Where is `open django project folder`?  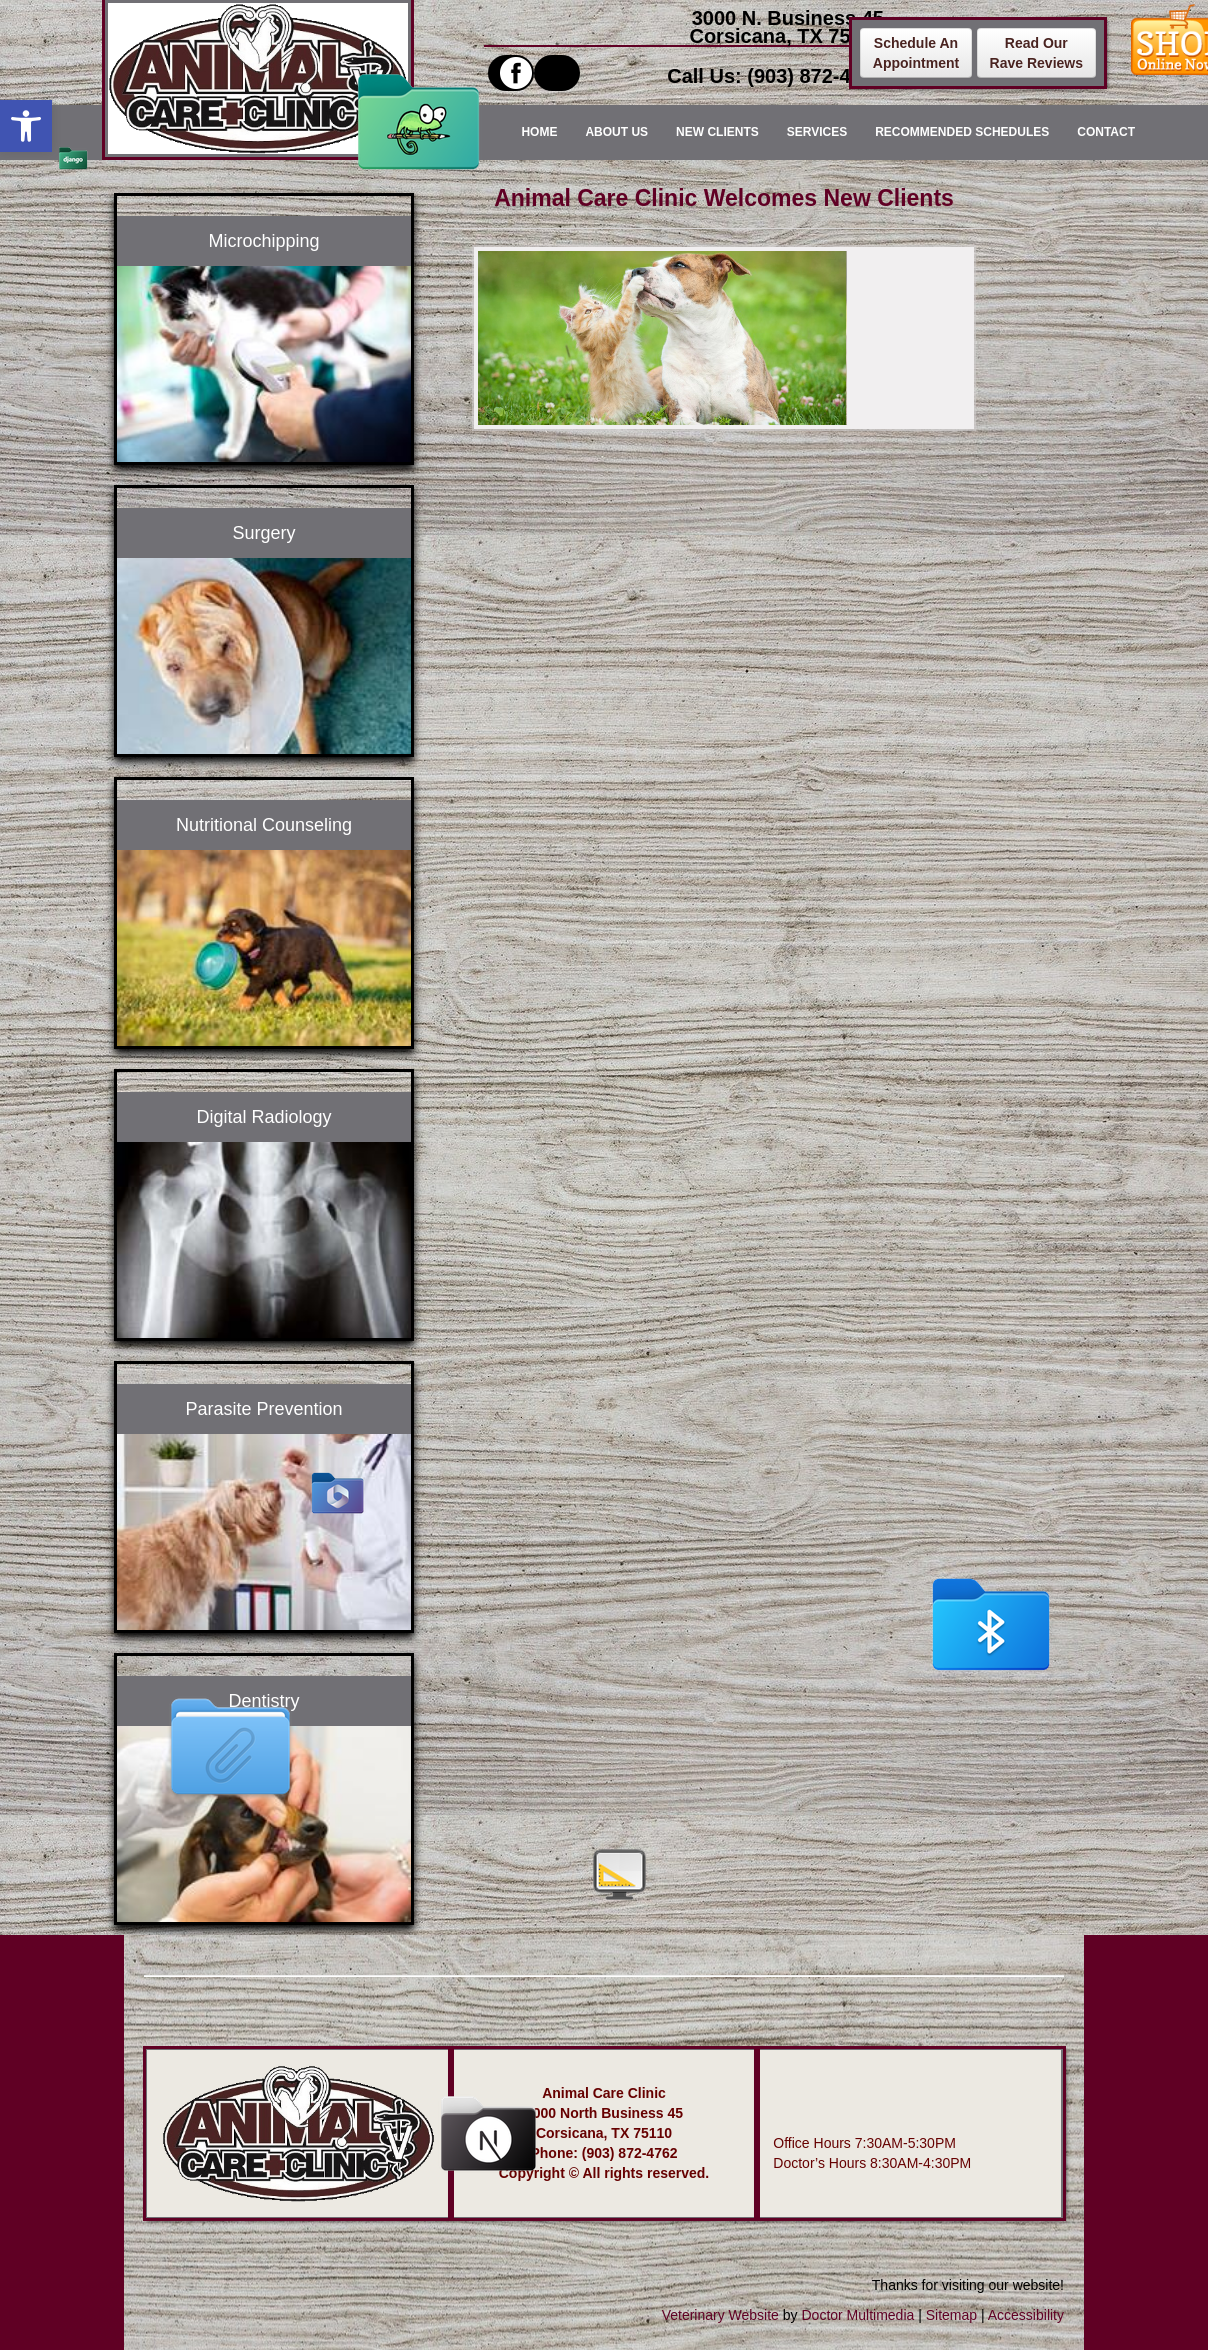 open django project folder is located at coordinates (73, 159).